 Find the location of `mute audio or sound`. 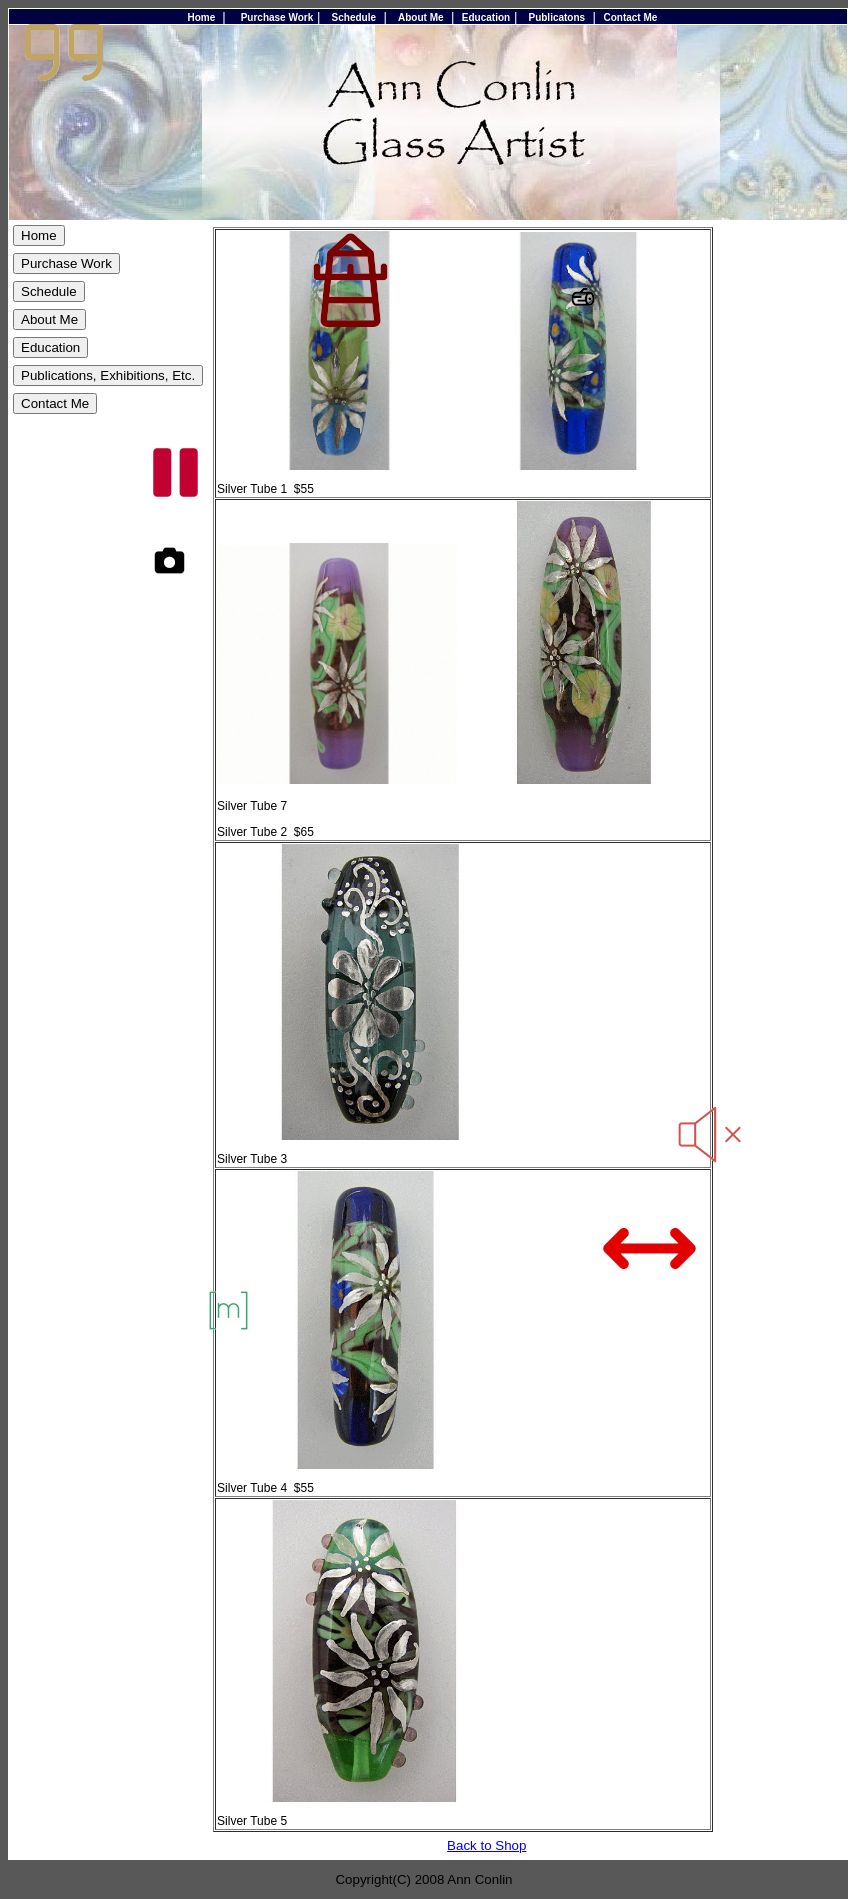

mute audio or sound is located at coordinates (708, 1134).